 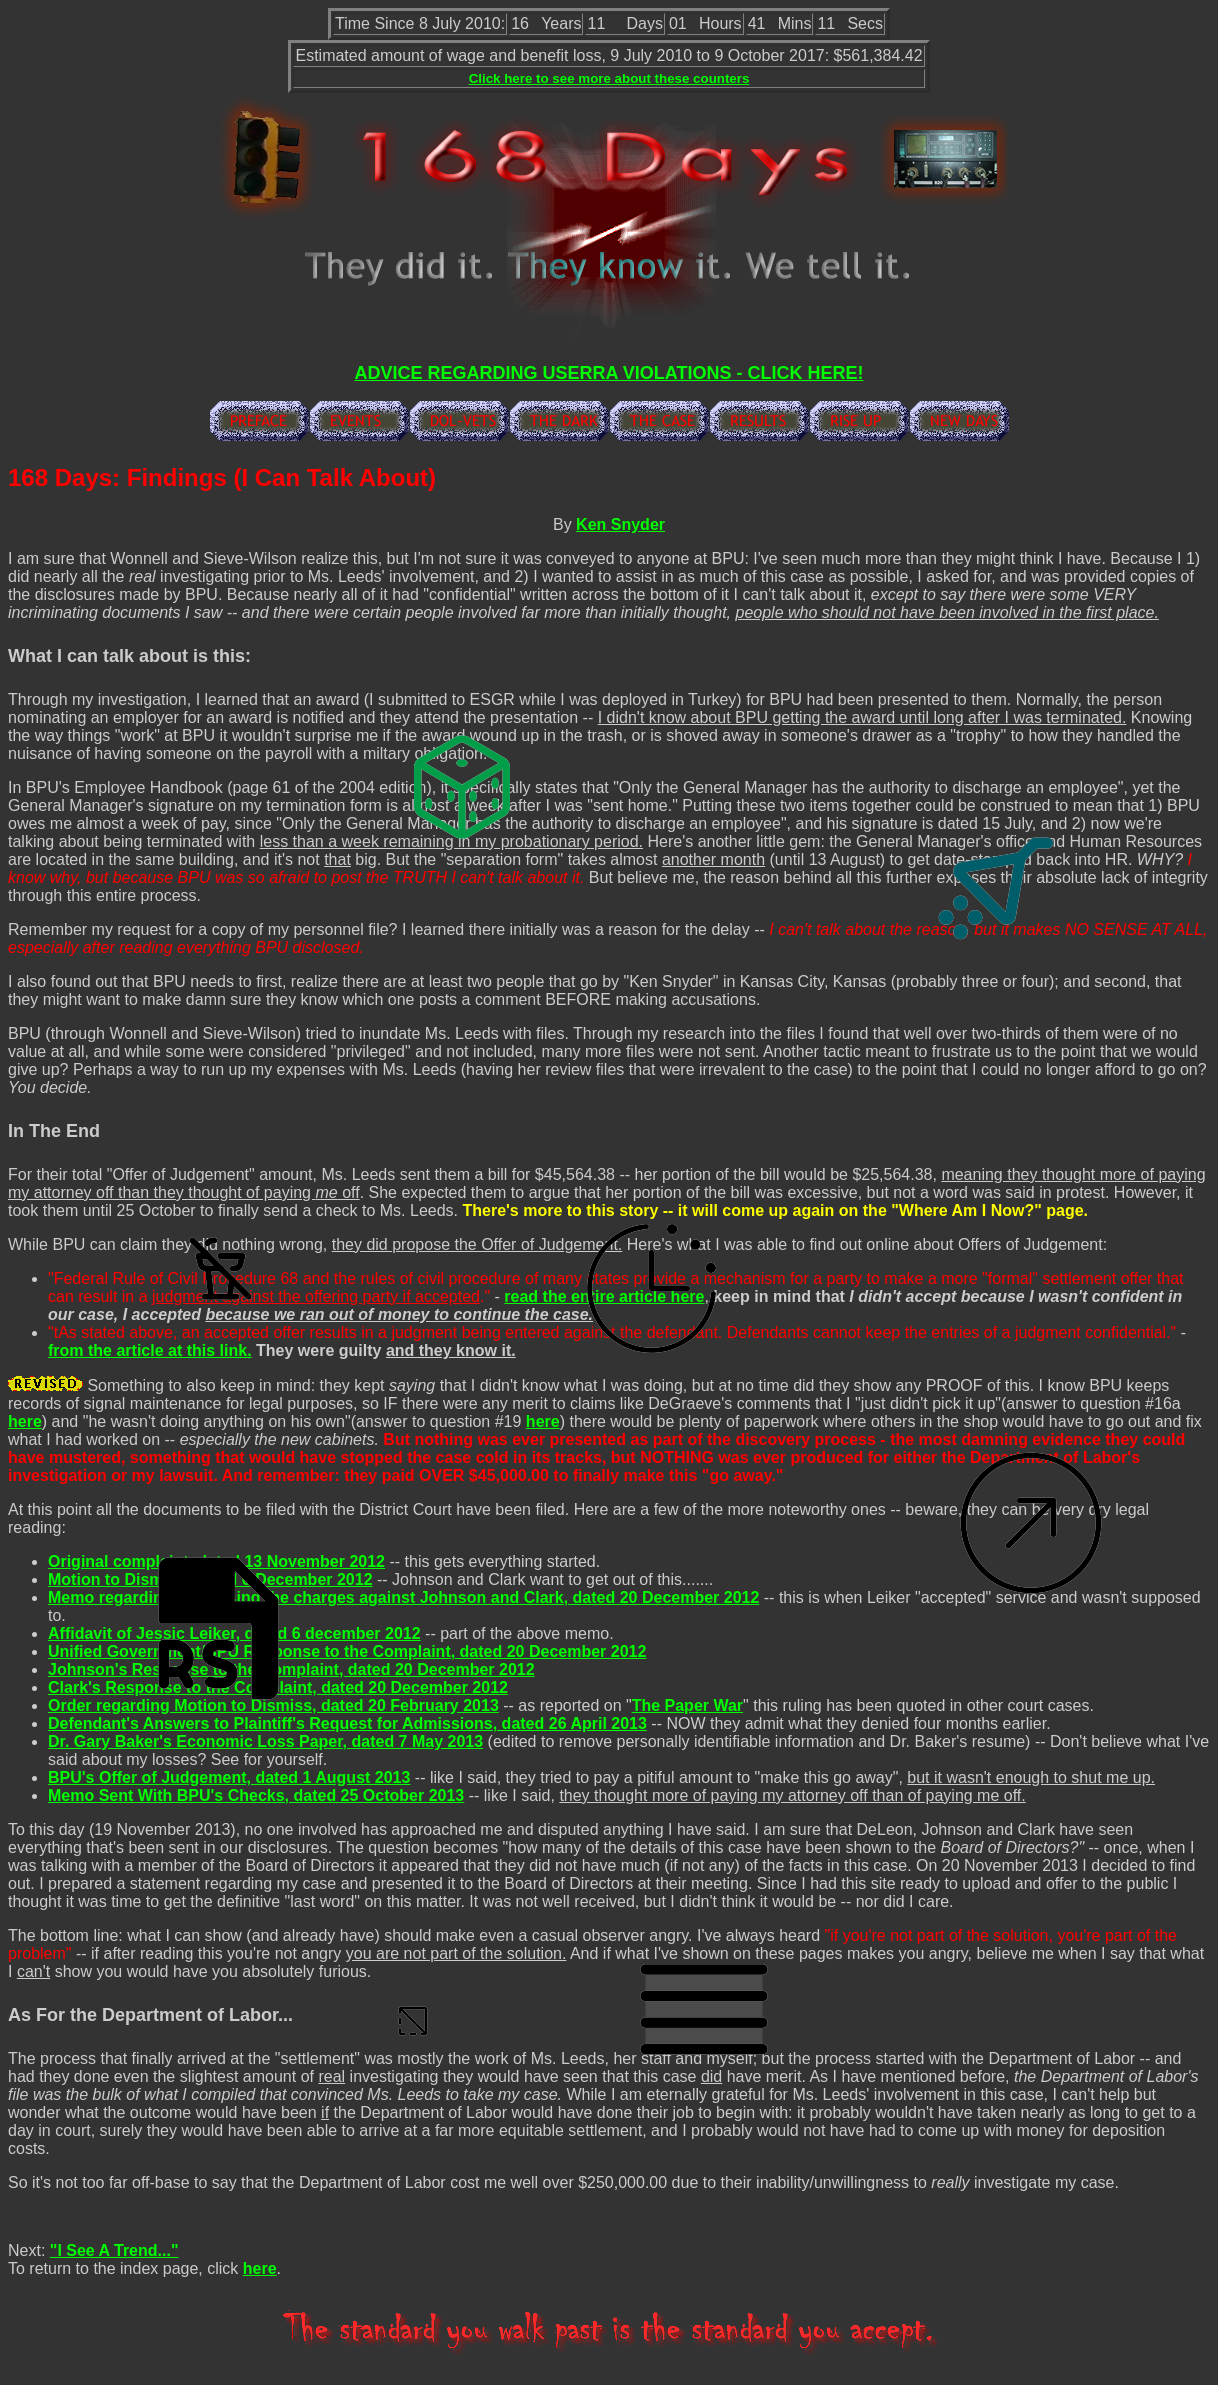 What do you see at coordinates (218, 1628) in the screenshot?
I see `a Rust source code file` at bounding box center [218, 1628].